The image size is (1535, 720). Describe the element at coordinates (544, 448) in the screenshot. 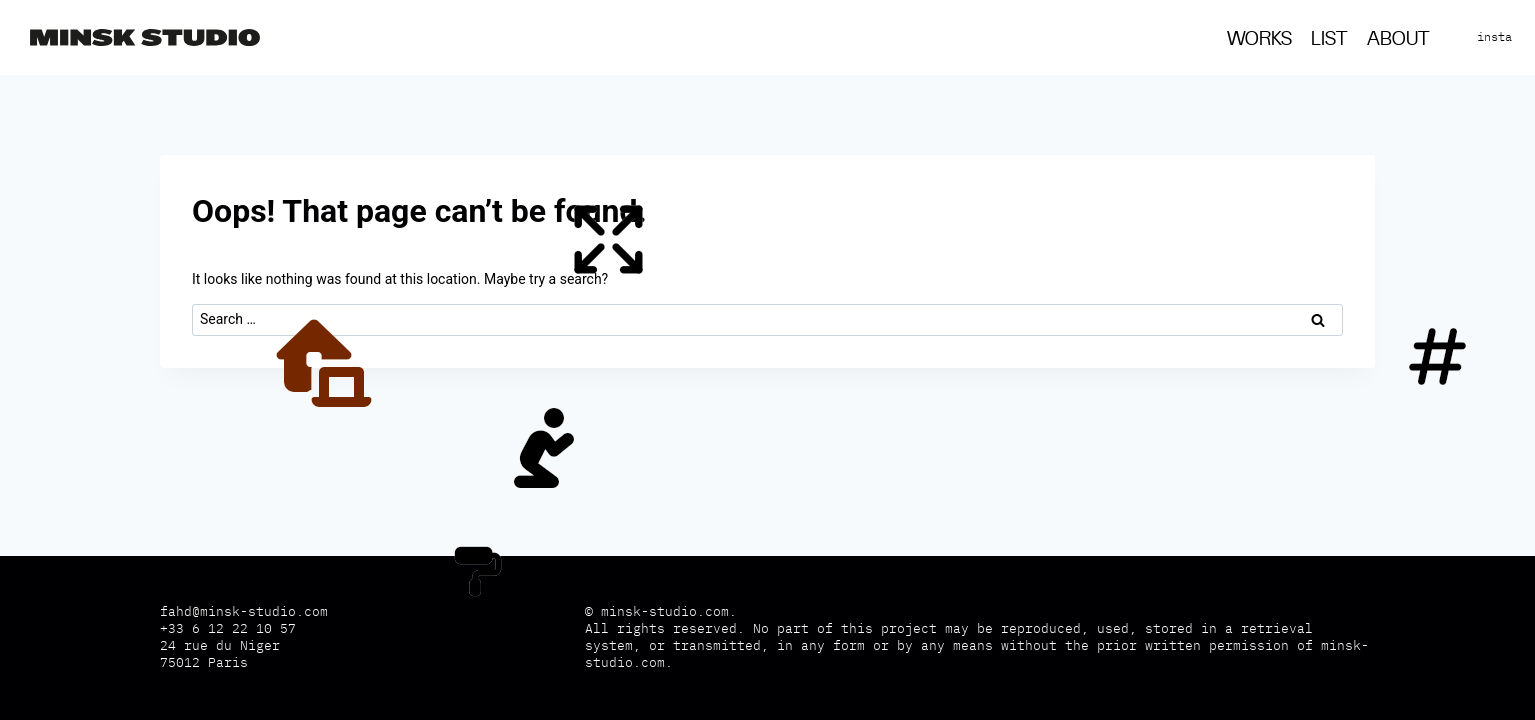

I see `indicates a prayer or meditation feature` at that location.